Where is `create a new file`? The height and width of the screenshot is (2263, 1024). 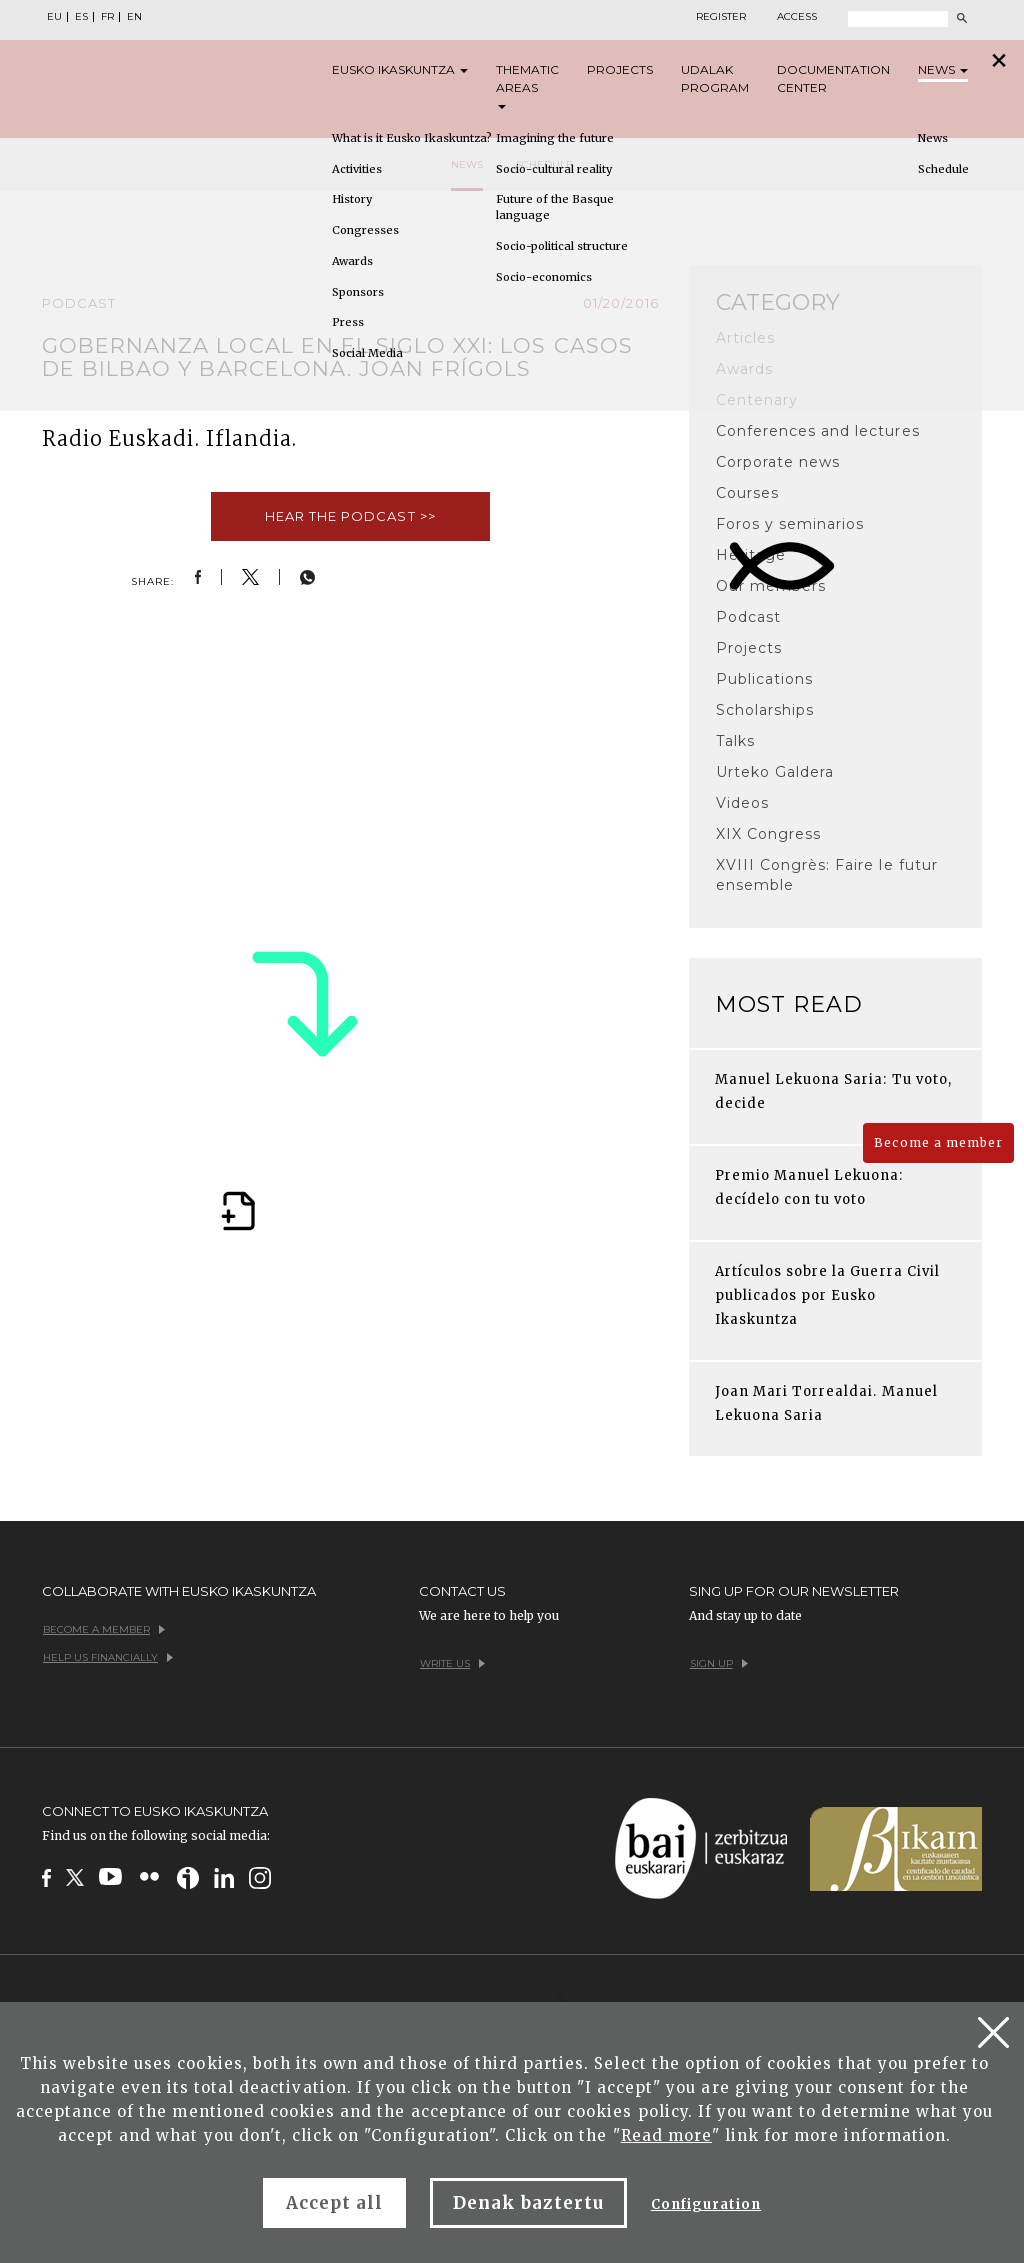 create a new file is located at coordinates (239, 1211).